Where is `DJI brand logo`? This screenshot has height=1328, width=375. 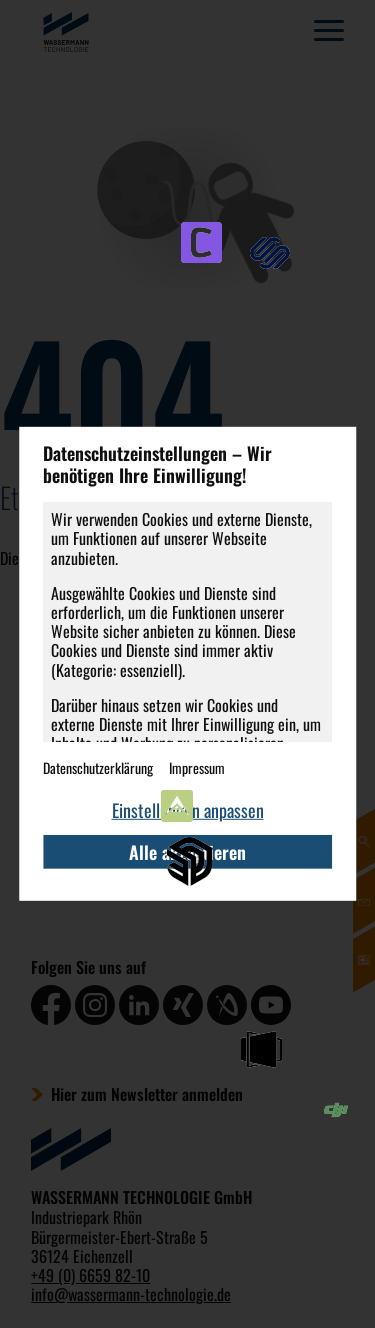
DJI brand logo is located at coordinates (336, 1110).